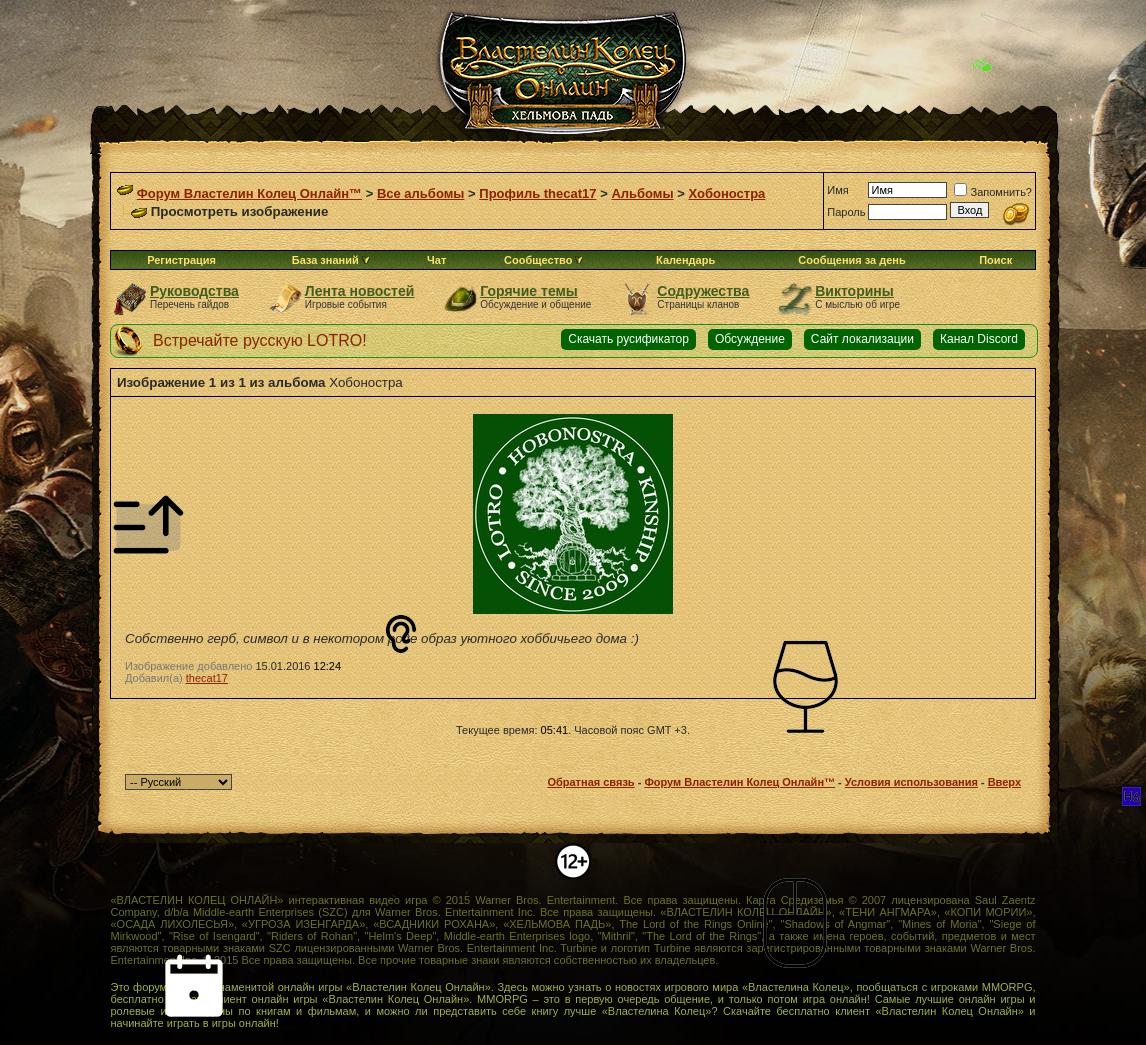 The image size is (1146, 1045). I want to click on indicates mouse input or cursor control settings, so click(795, 923).